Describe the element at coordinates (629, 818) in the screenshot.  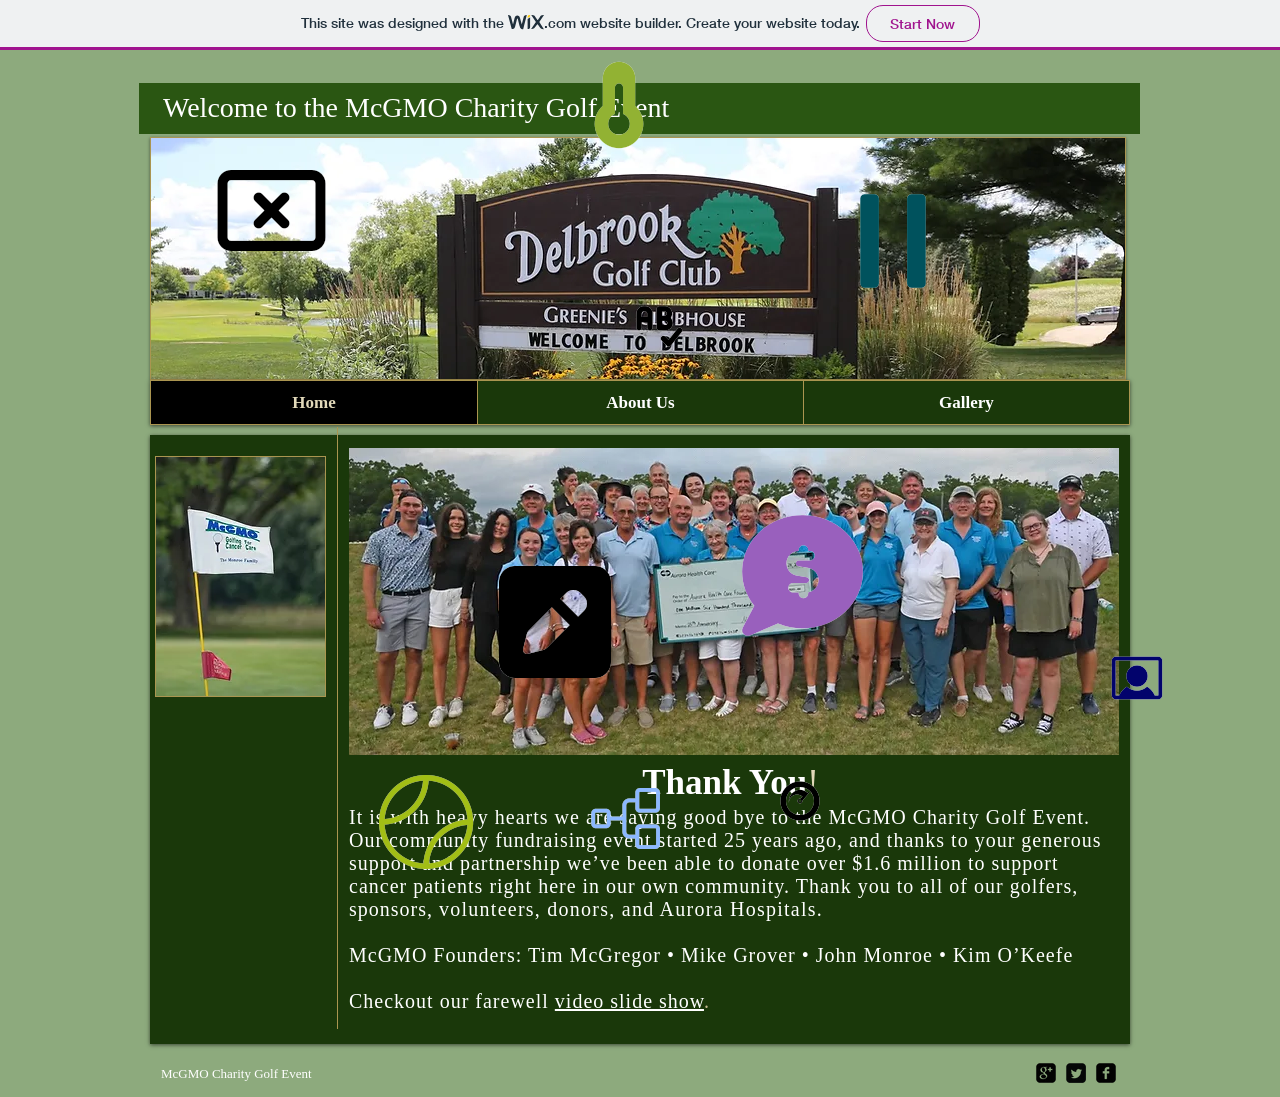
I see `view hierarchical structure or organization` at that location.